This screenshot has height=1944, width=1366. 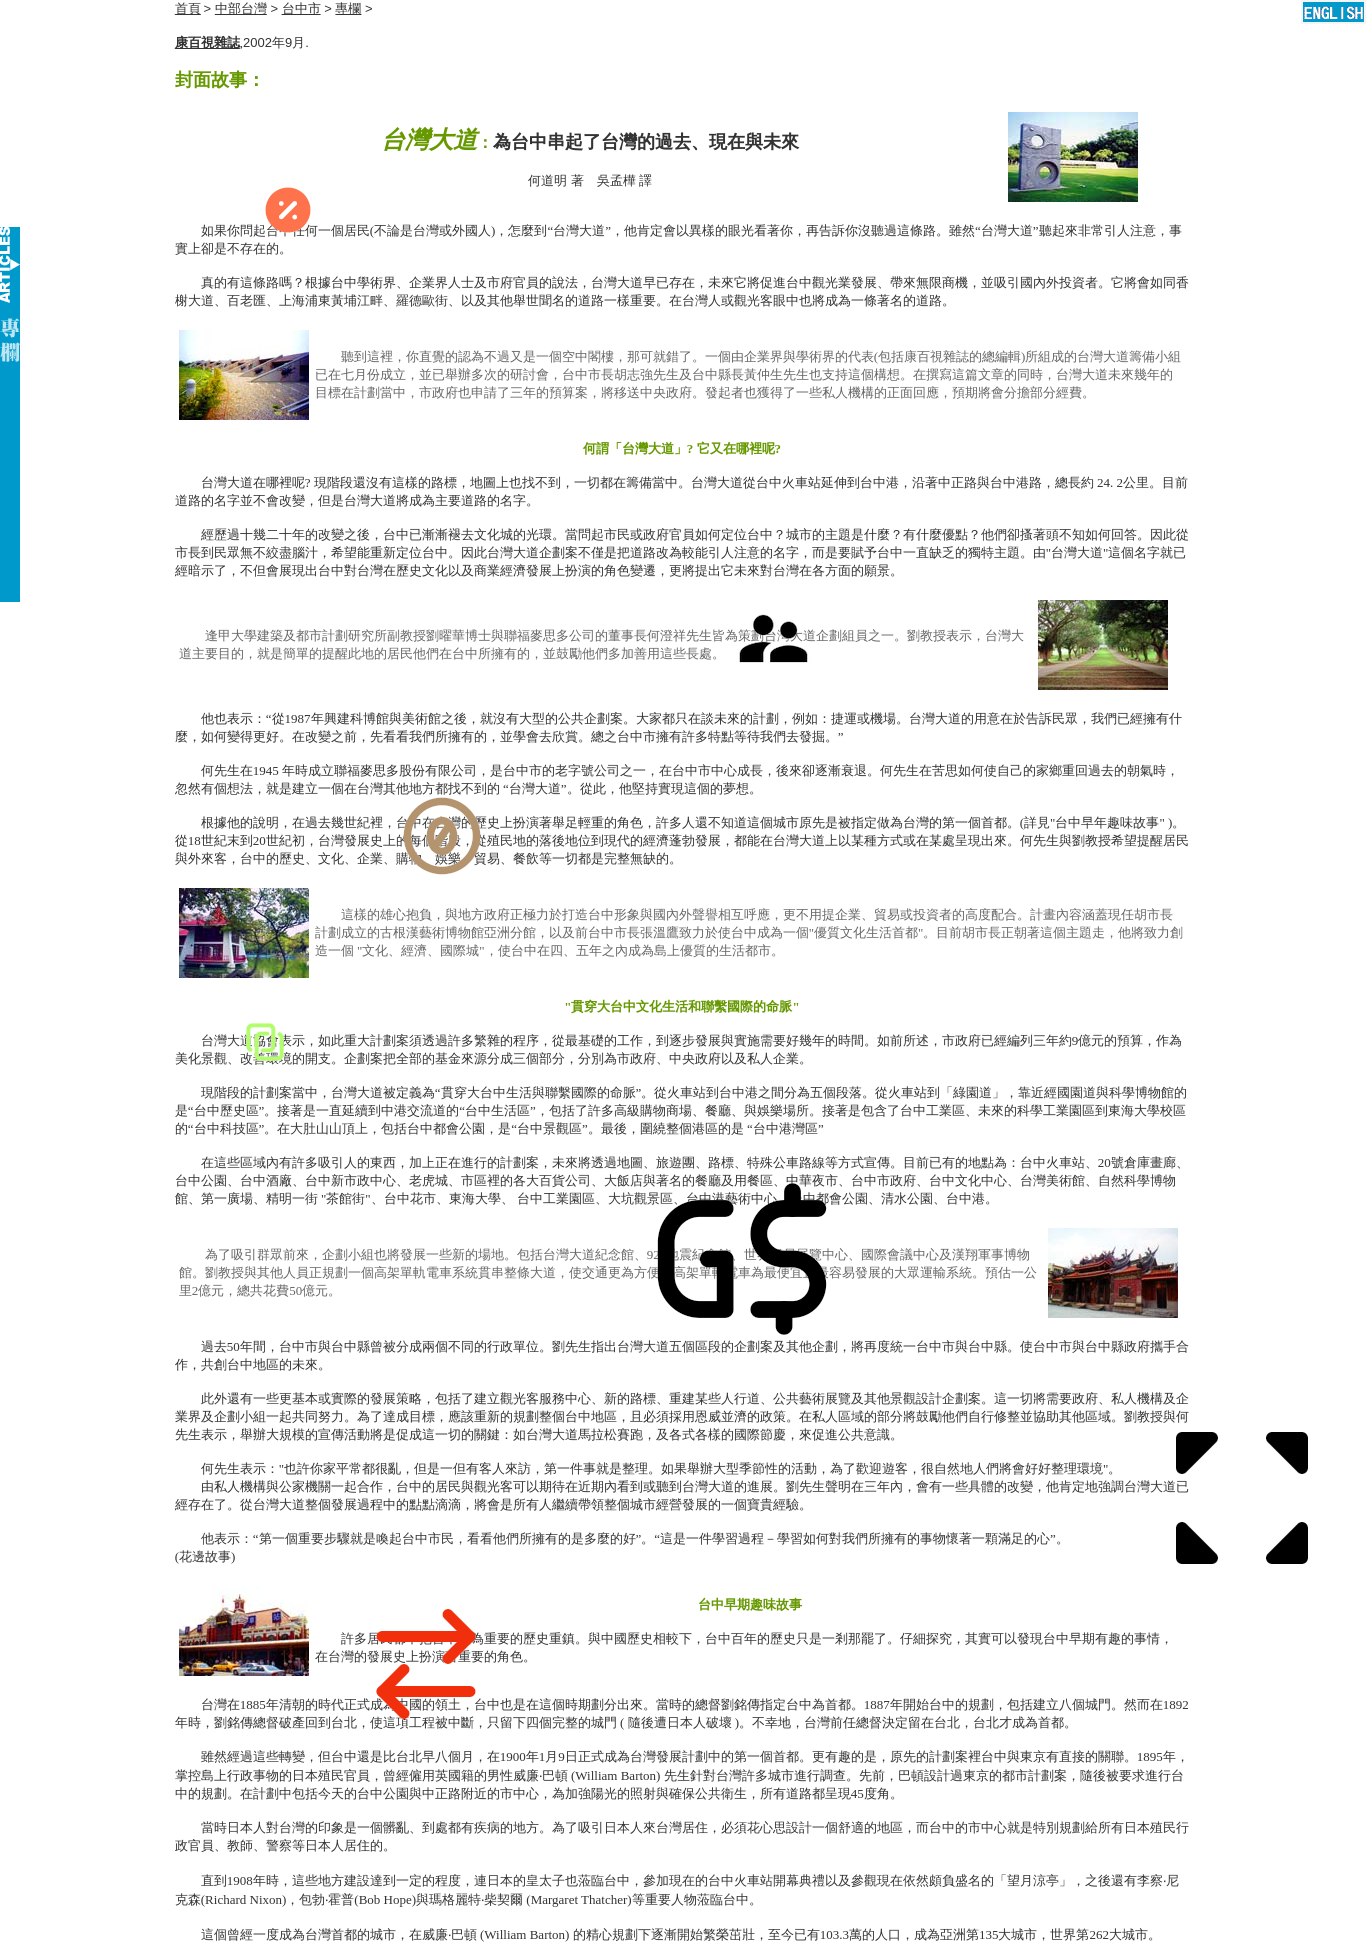 I want to click on manage team members or user accounts, so click(x=773, y=638).